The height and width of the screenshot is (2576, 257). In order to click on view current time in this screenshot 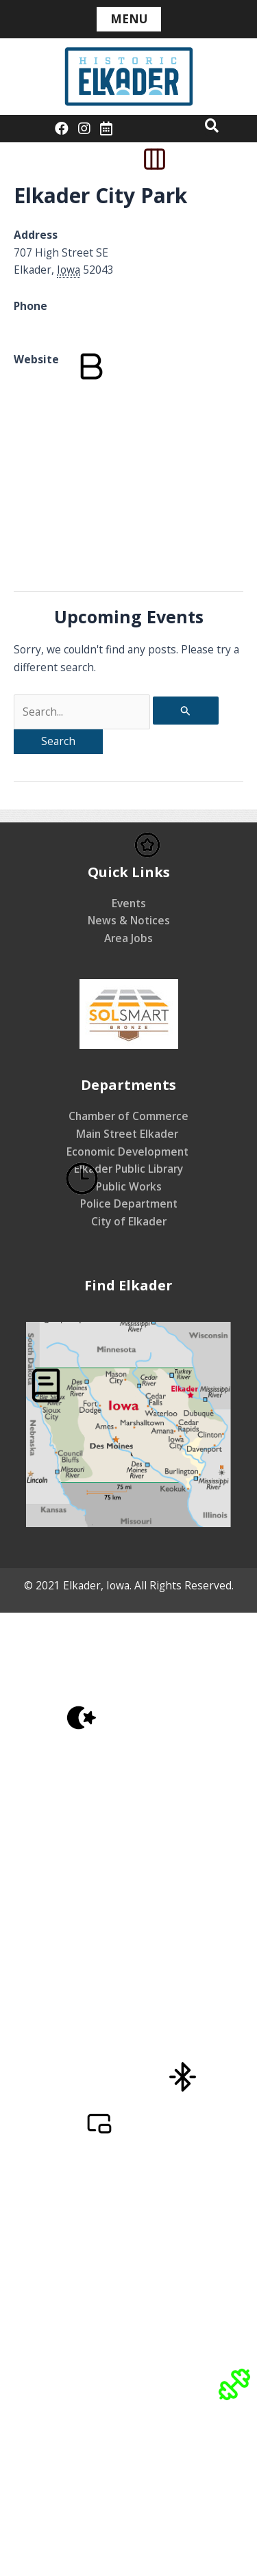, I will do `click(82, 1178)`.